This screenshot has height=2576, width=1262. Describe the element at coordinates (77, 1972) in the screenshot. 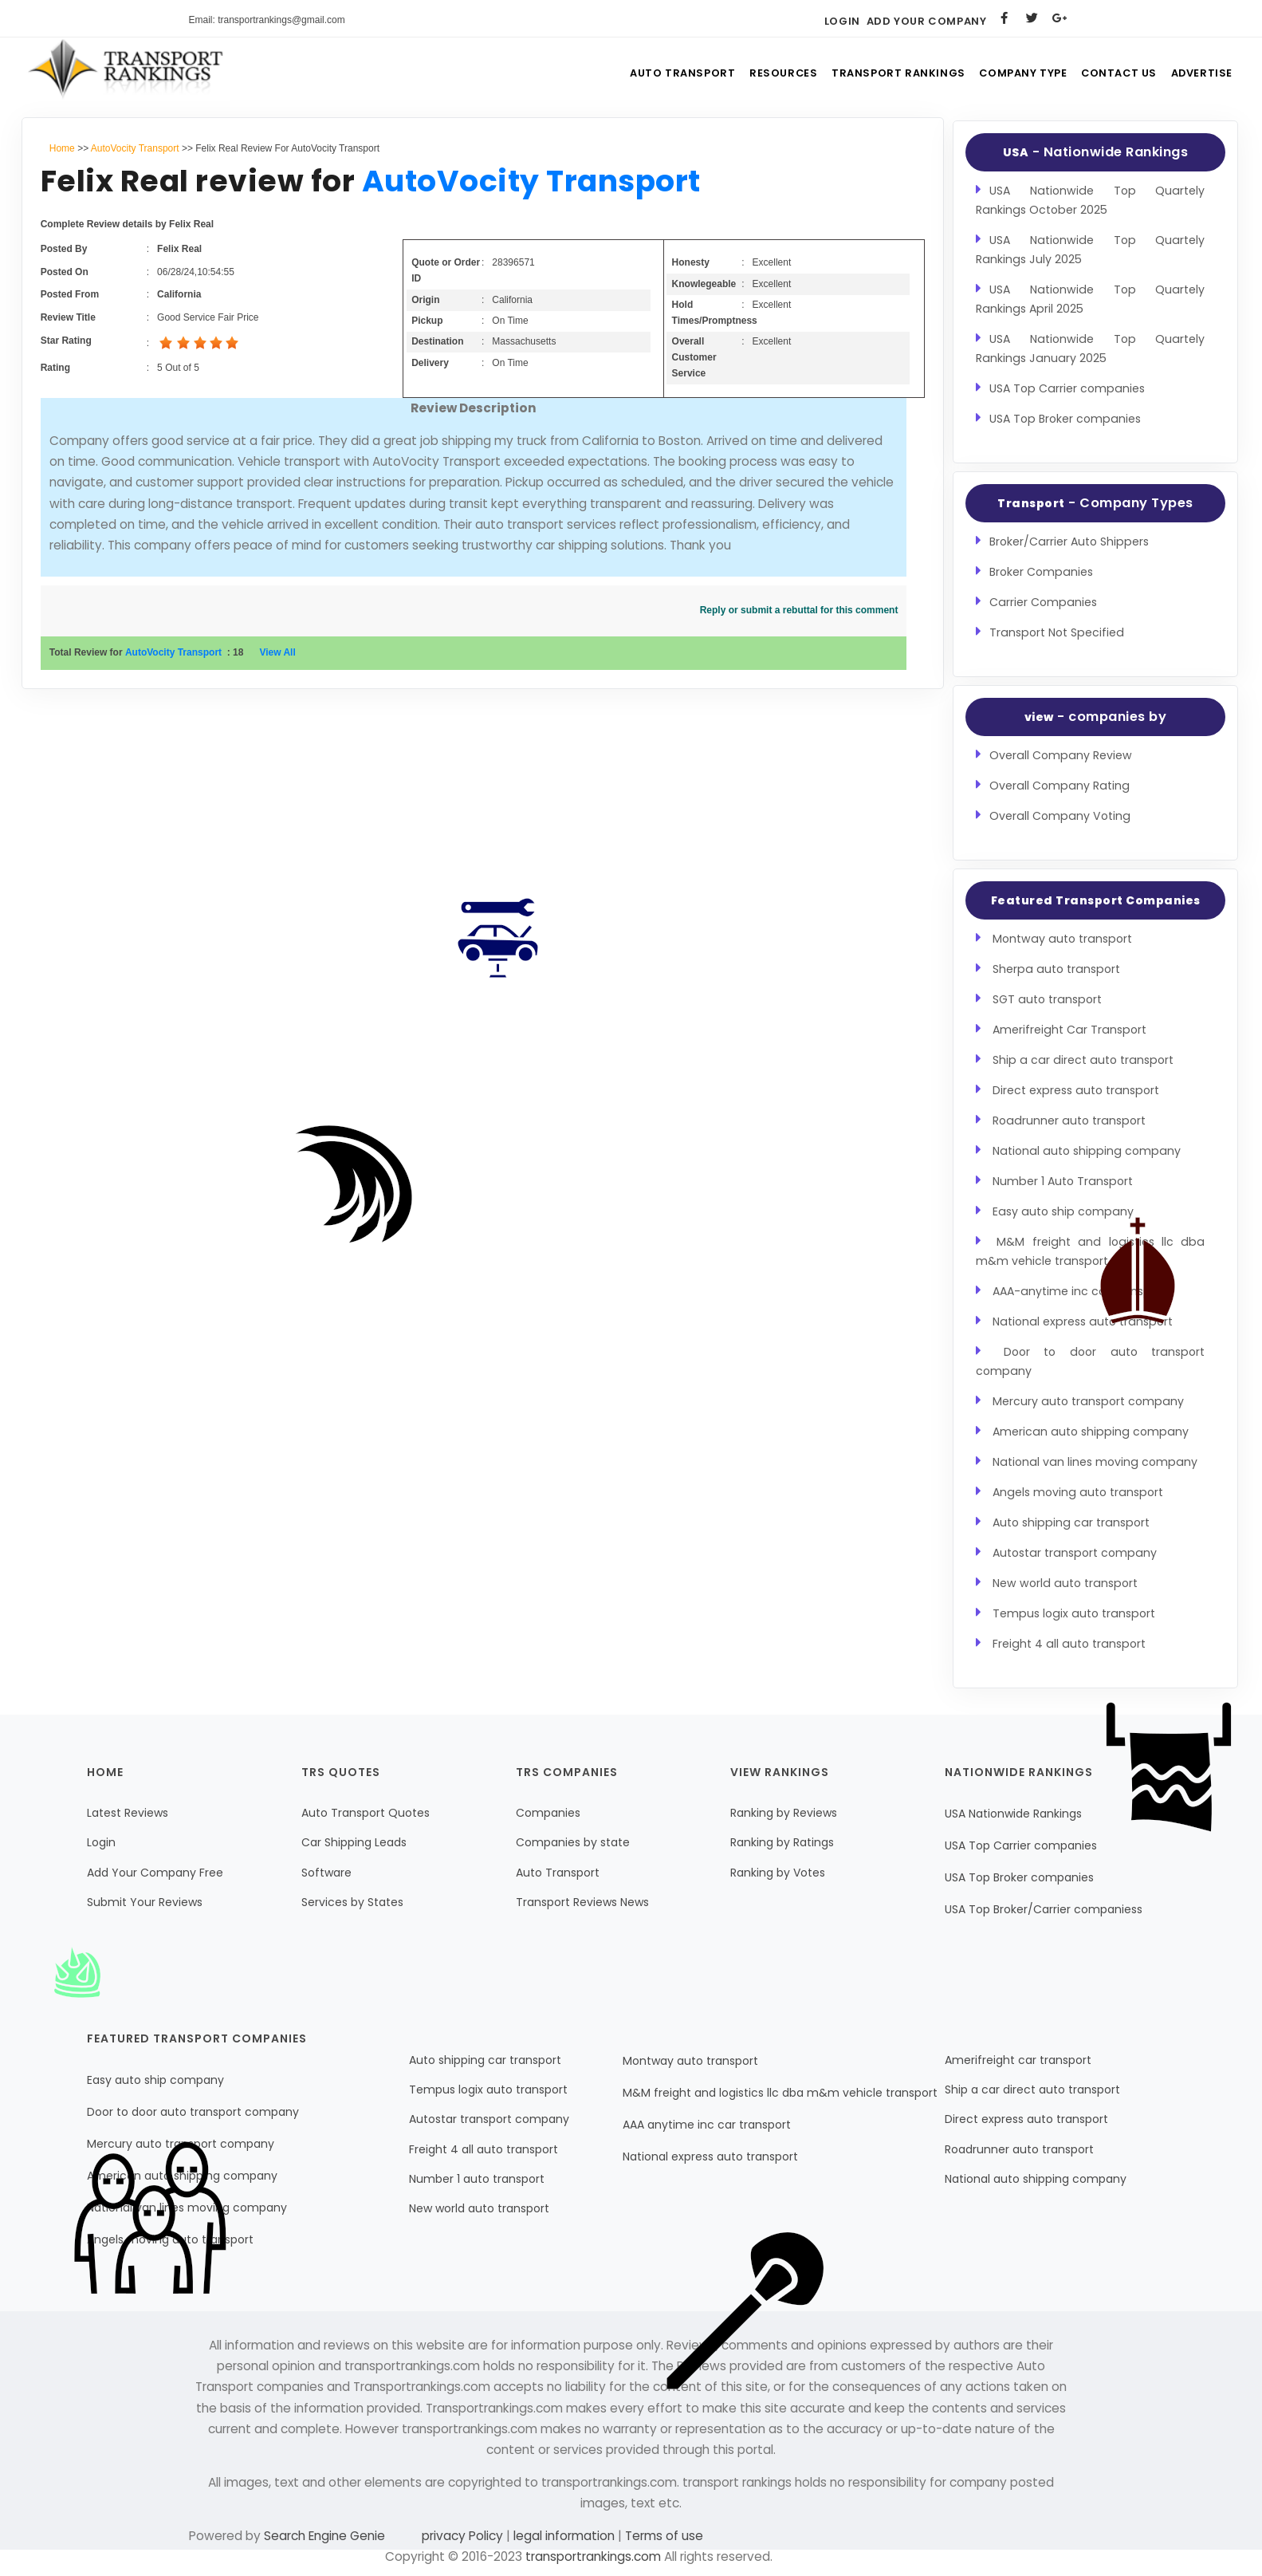

I see `equip shoulder armor to your character` at that location.